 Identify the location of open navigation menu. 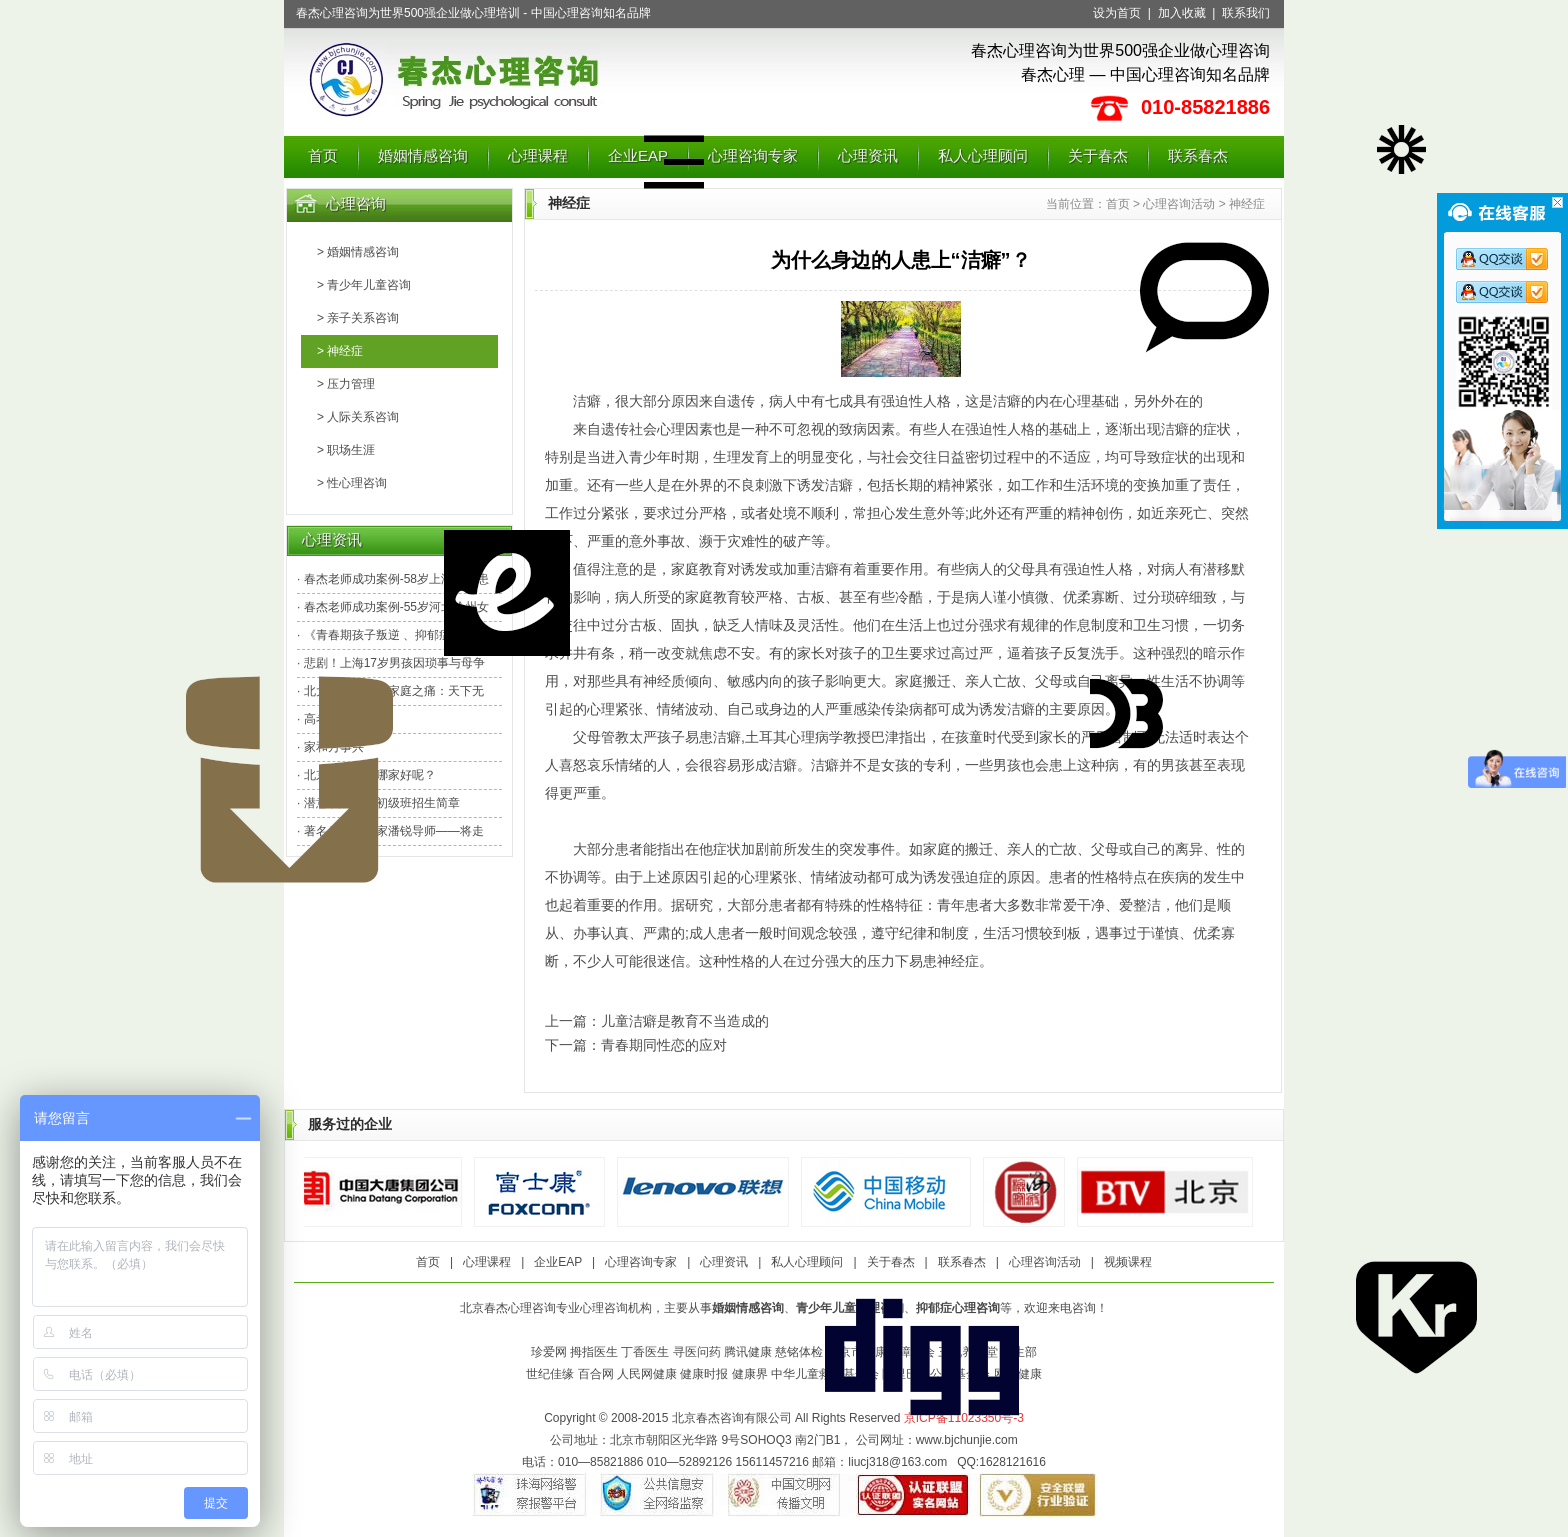
(674, 162).